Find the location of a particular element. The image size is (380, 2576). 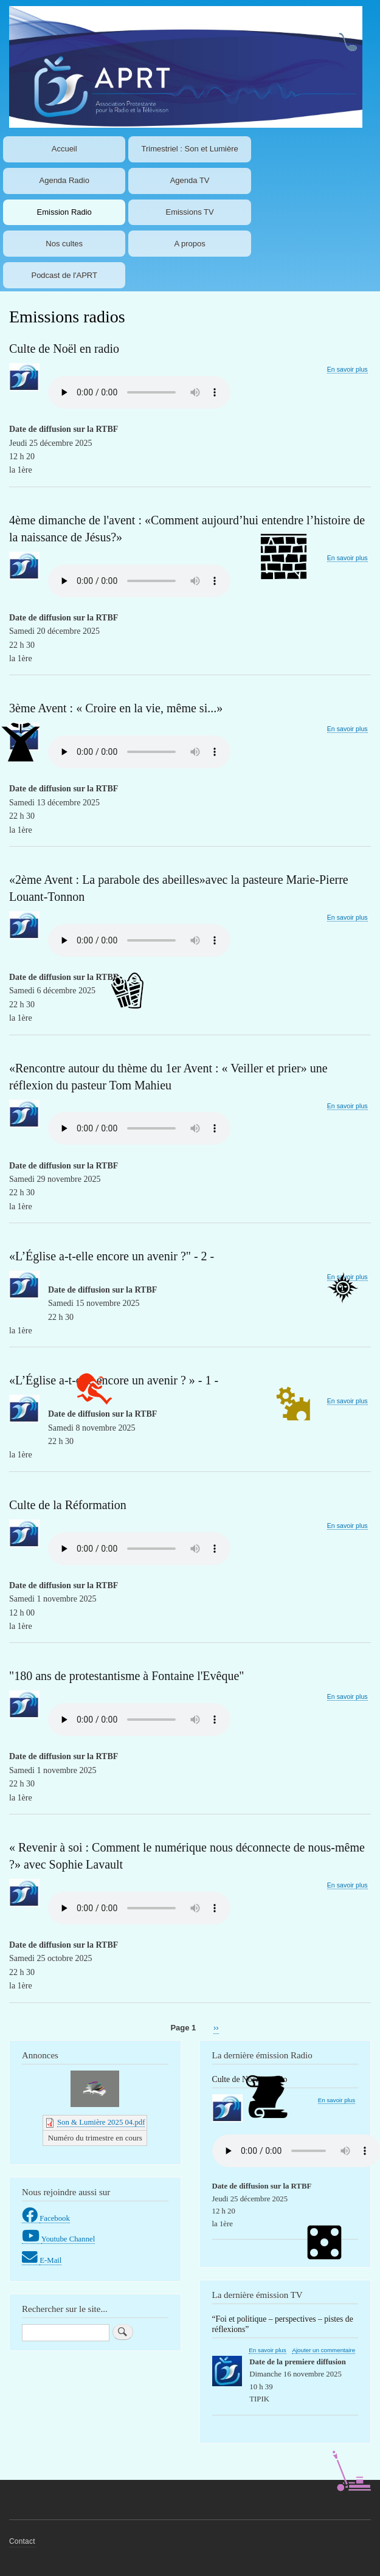

roll the dice or generate a random number is located at coordinates (324, 2242).